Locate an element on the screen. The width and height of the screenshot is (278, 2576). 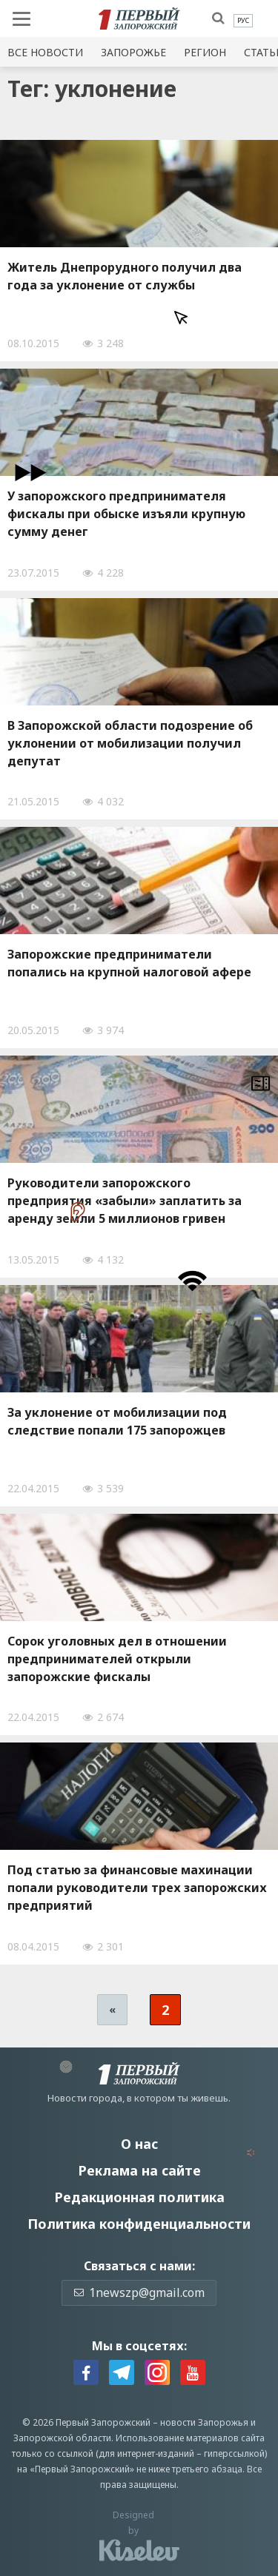
indicates active wifi connection is located at coordinates (192, 1281).